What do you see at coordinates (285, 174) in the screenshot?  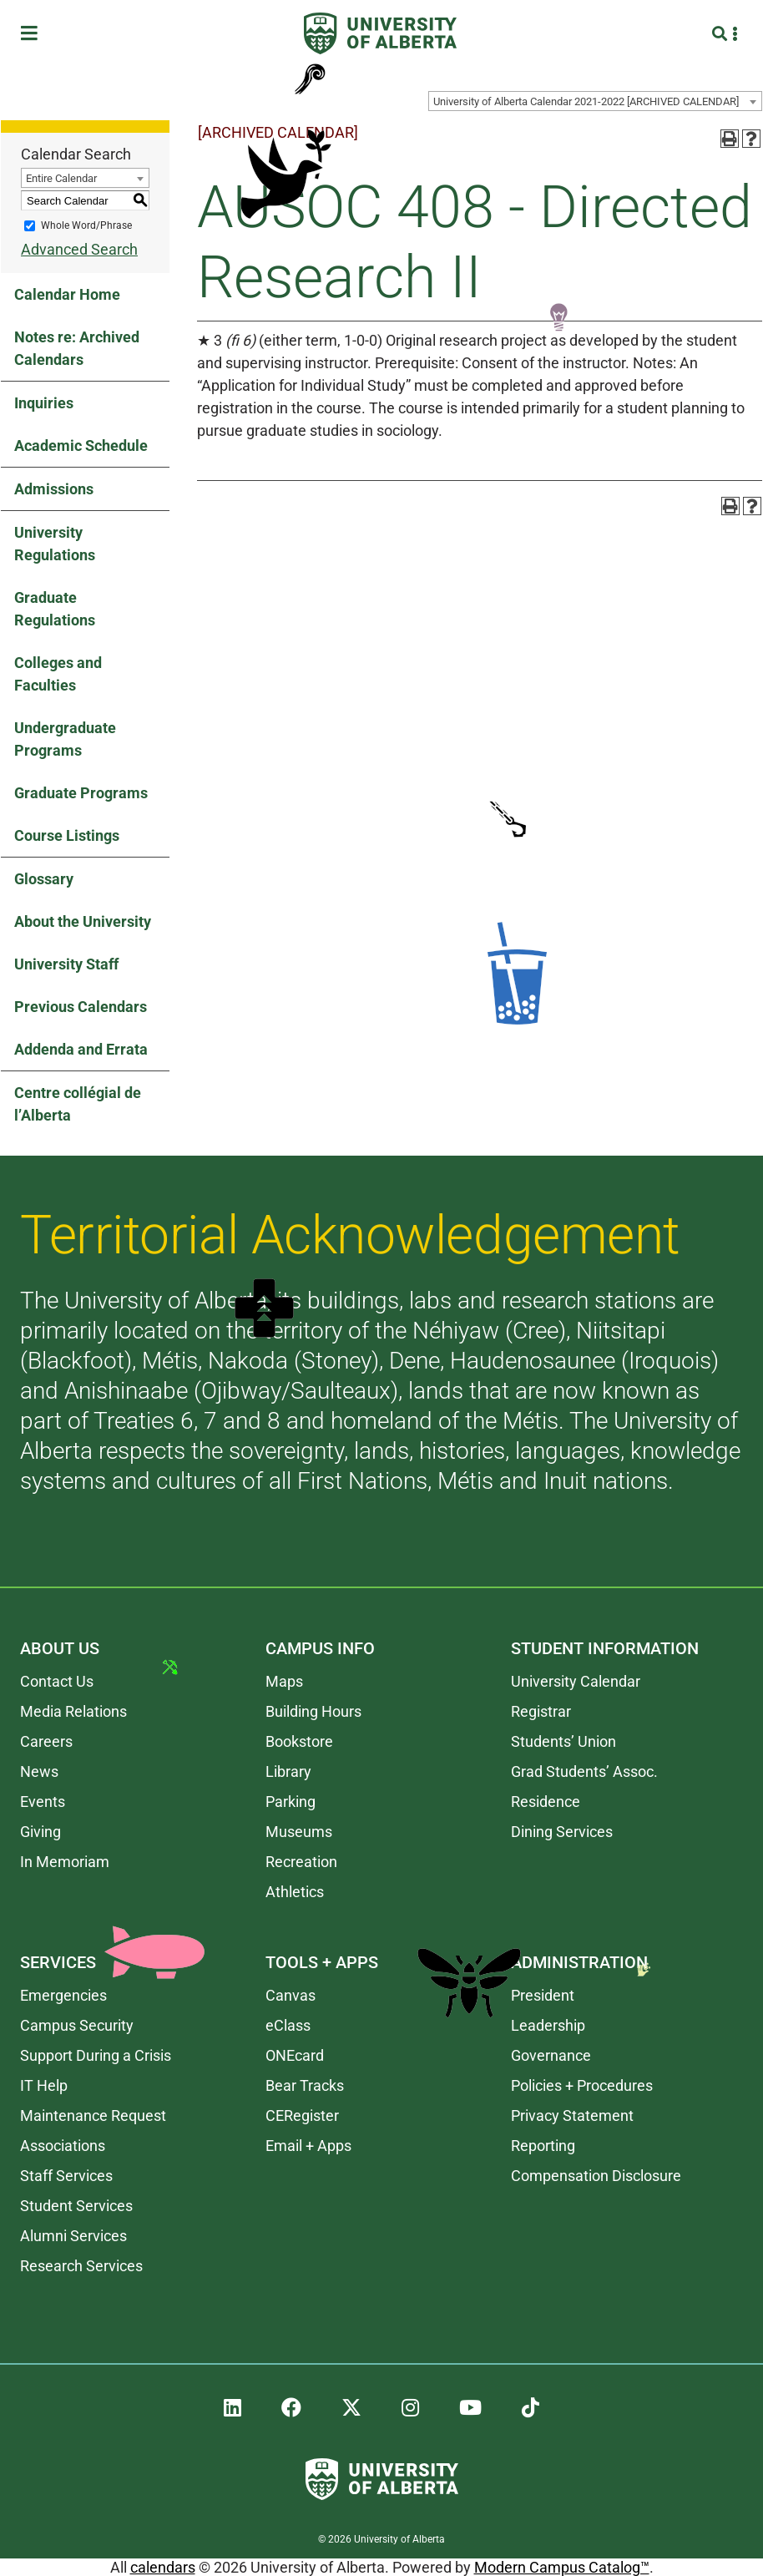 I see `indicates peace or harmony theme` at bounding box center [285, 174].